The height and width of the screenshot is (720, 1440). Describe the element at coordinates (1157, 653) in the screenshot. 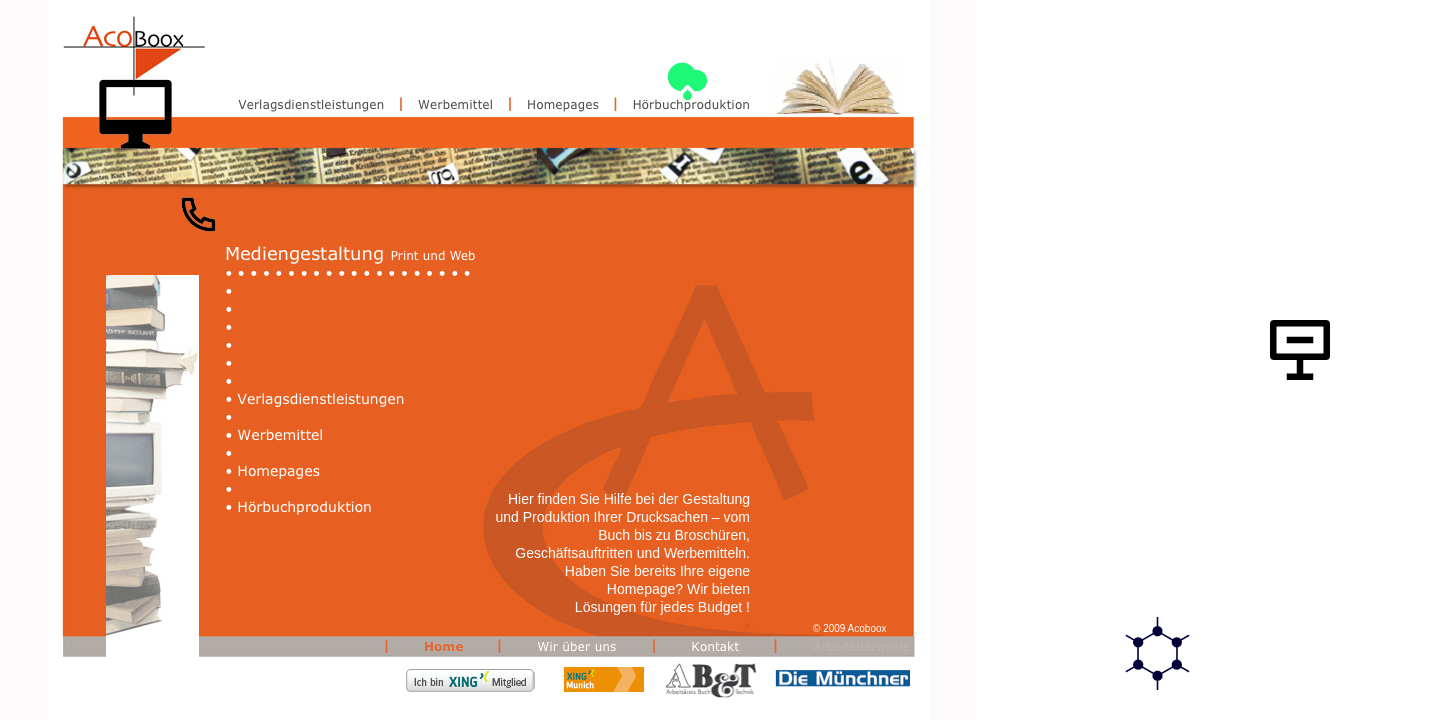

I see `GrapheneOS logo` at that location.